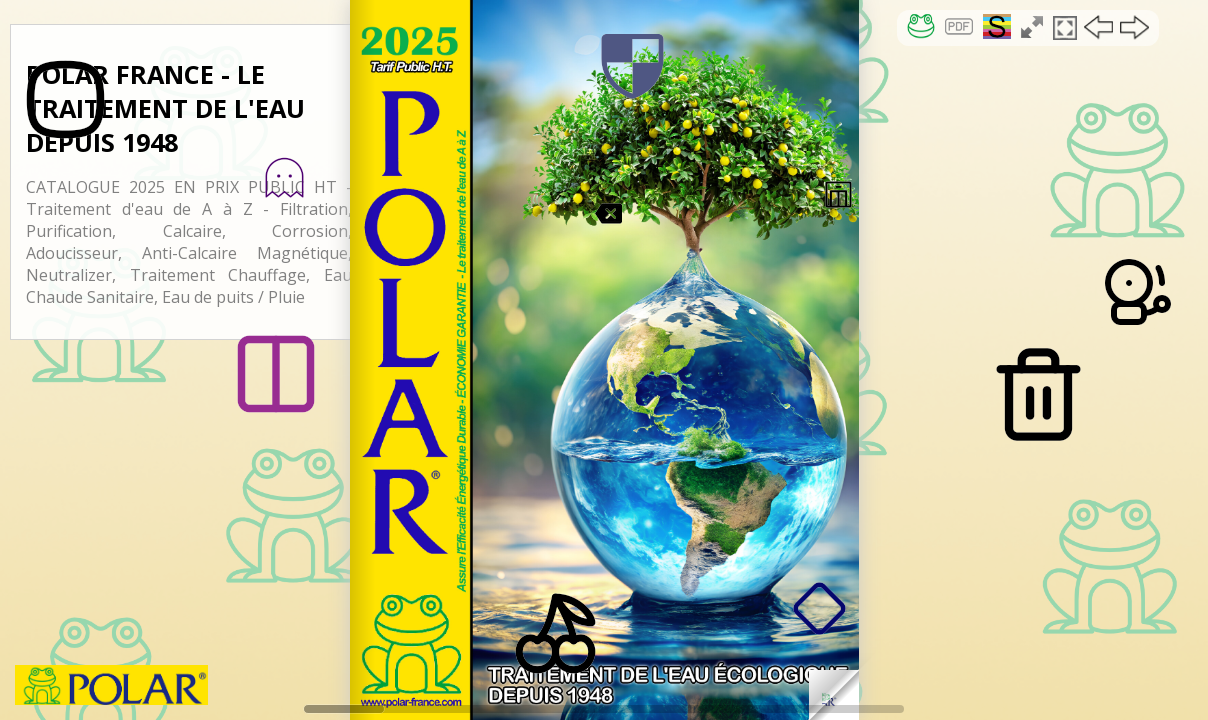 This screenshot has height=720, width=1208. What do you see at coordinates (1038, 394) in the screenshot?
I see `delete this item` at bounding box center [1038, 394].